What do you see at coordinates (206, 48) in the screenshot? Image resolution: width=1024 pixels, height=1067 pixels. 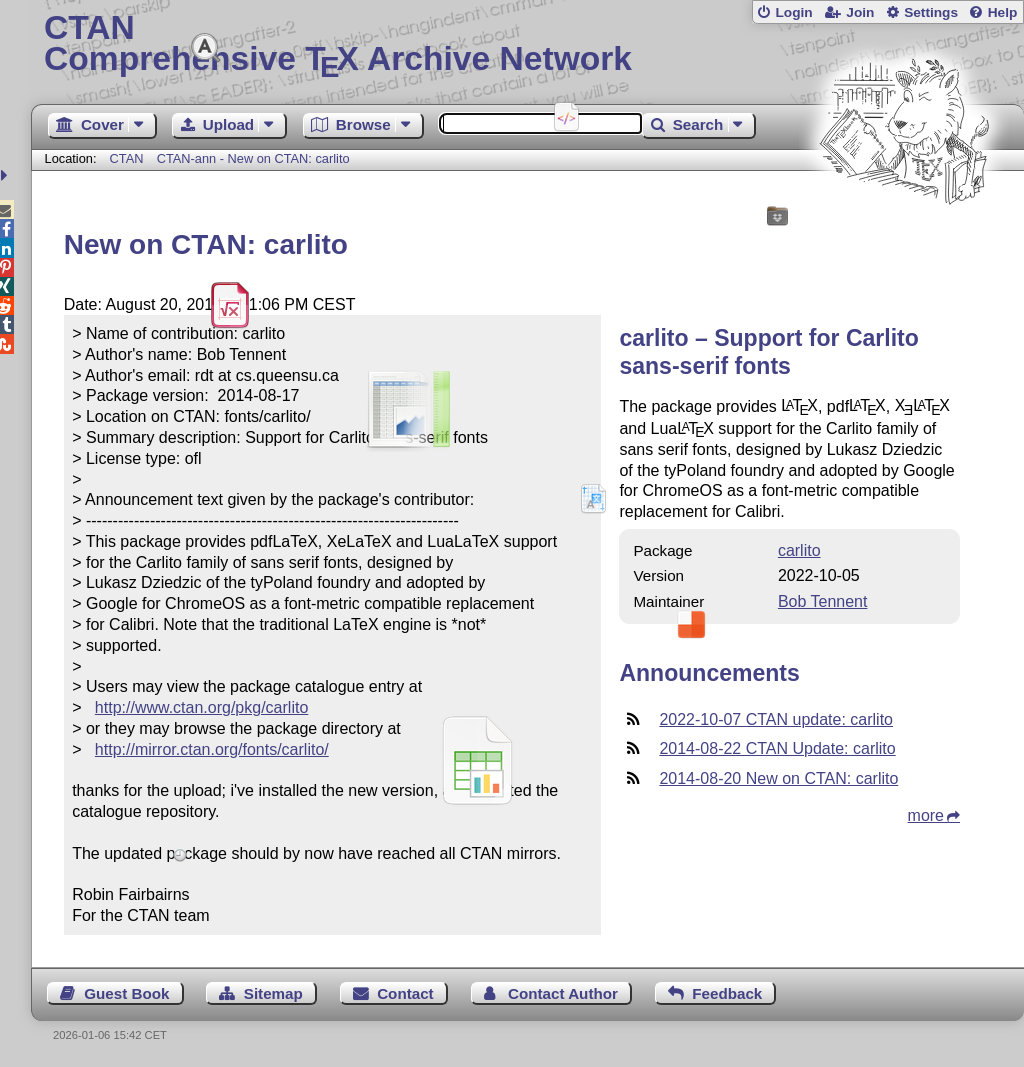 I see `search for text or find on page` at bounding box center [206, 48].